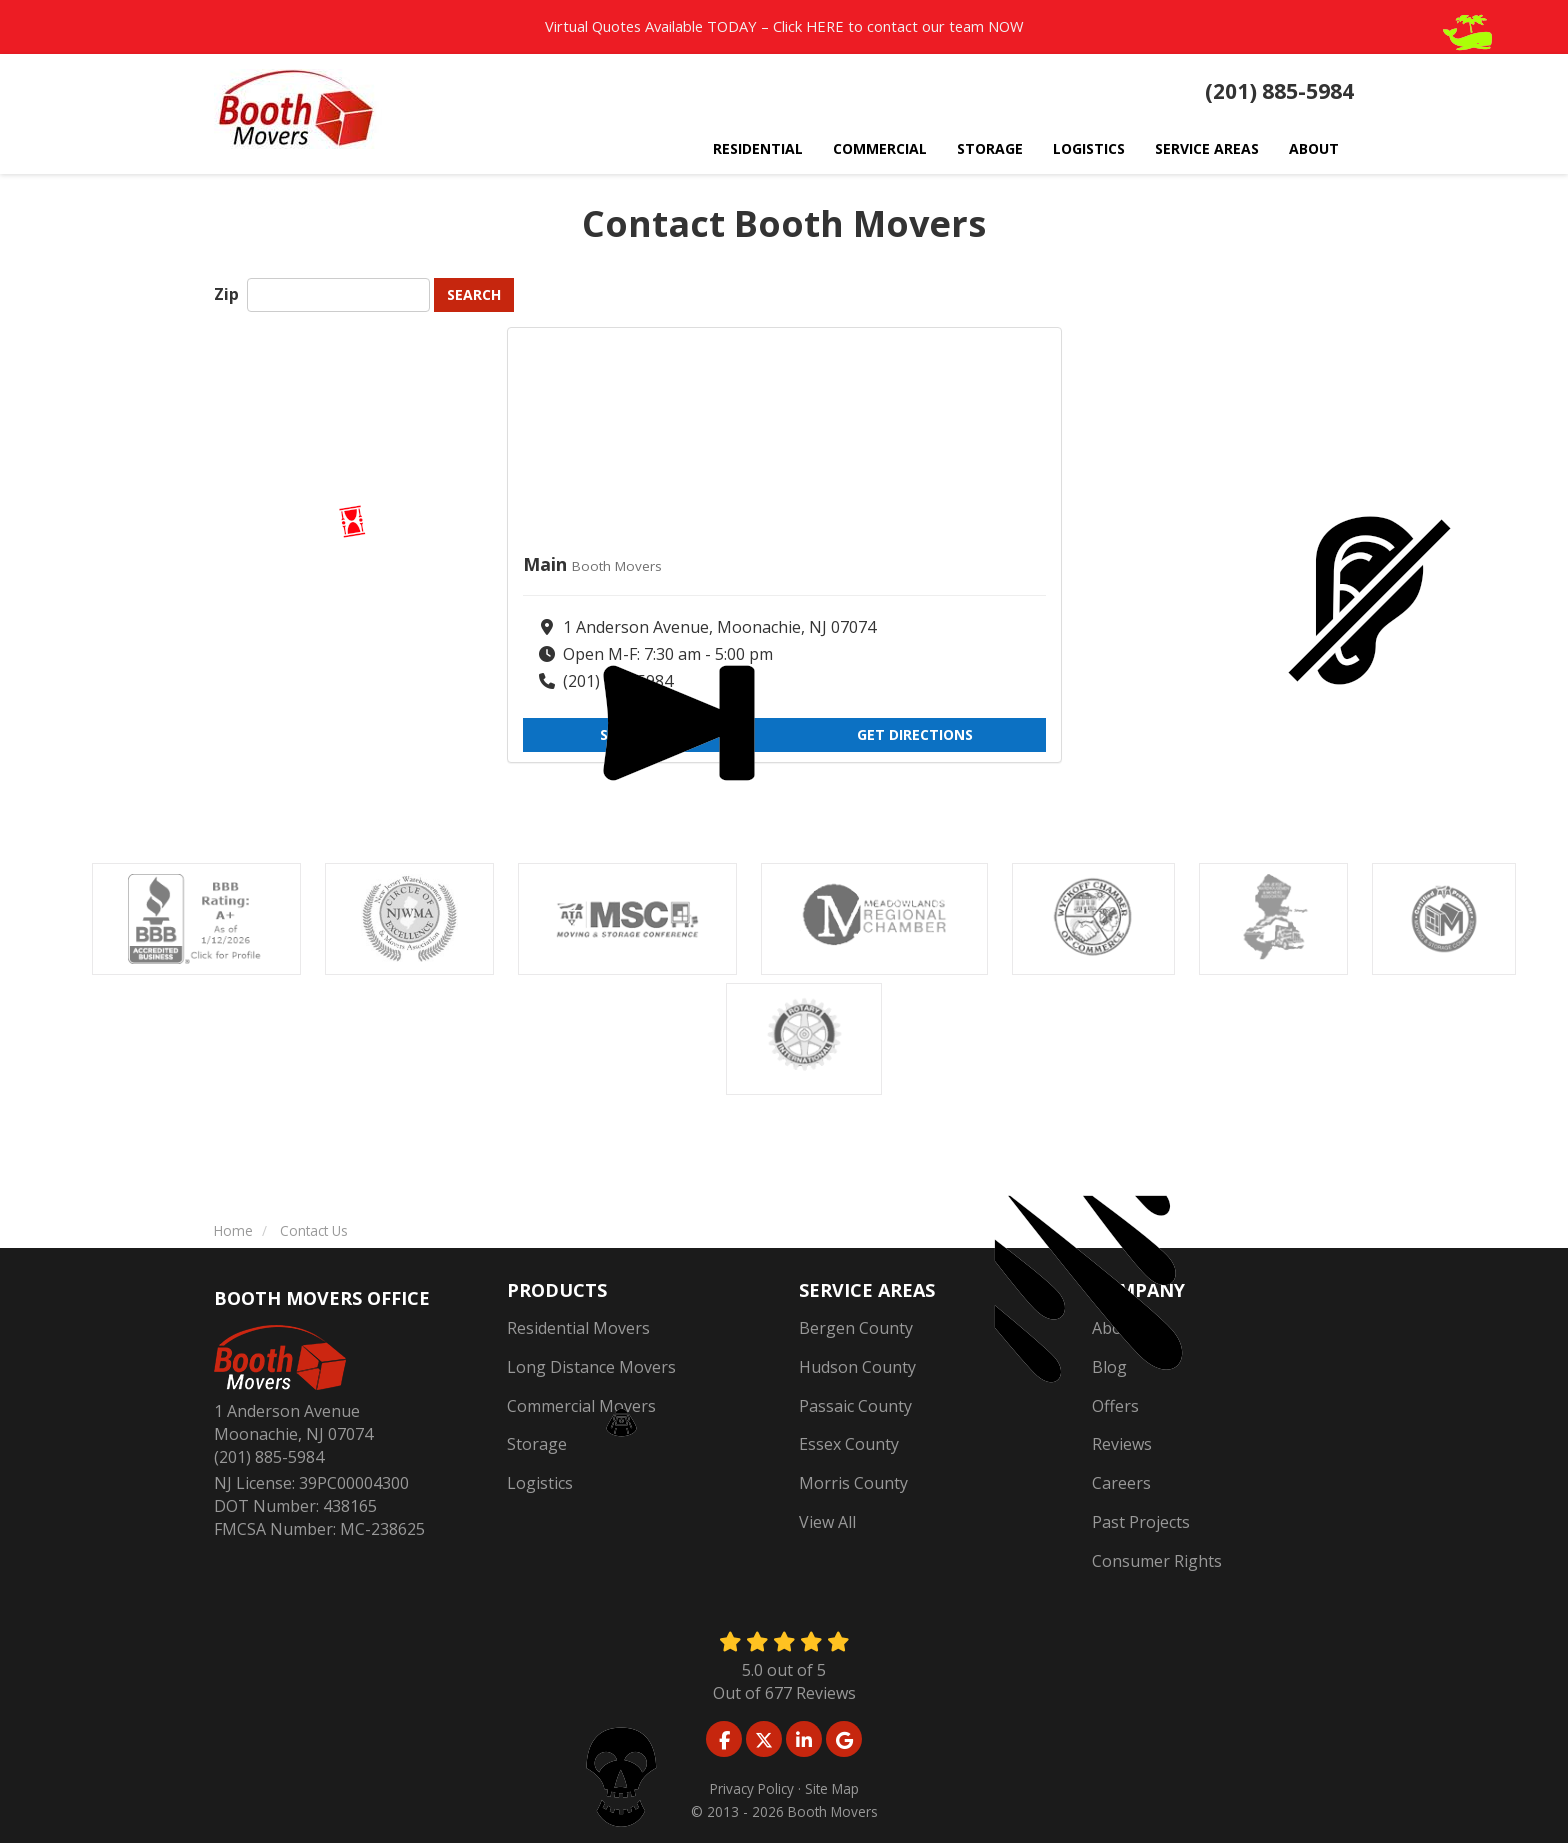 Image resolution: width=1568 pixels, height=1843 pixels. What do you see at coordinates (1467, 32) in the screenshot?
I see `ocean wildlife or marine life category` at bounding box center [1467, 32].